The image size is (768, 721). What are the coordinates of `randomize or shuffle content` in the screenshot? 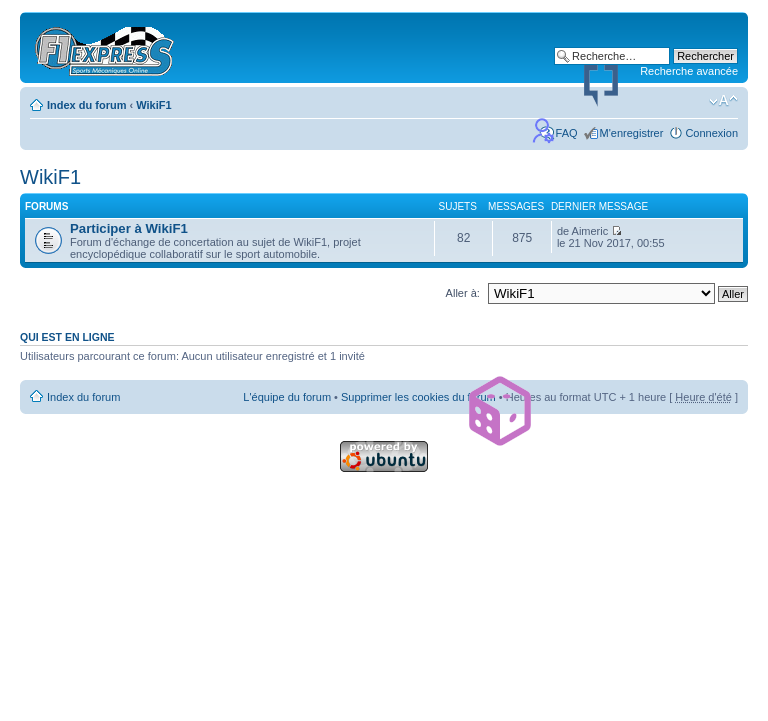 It's located at (500, 411).